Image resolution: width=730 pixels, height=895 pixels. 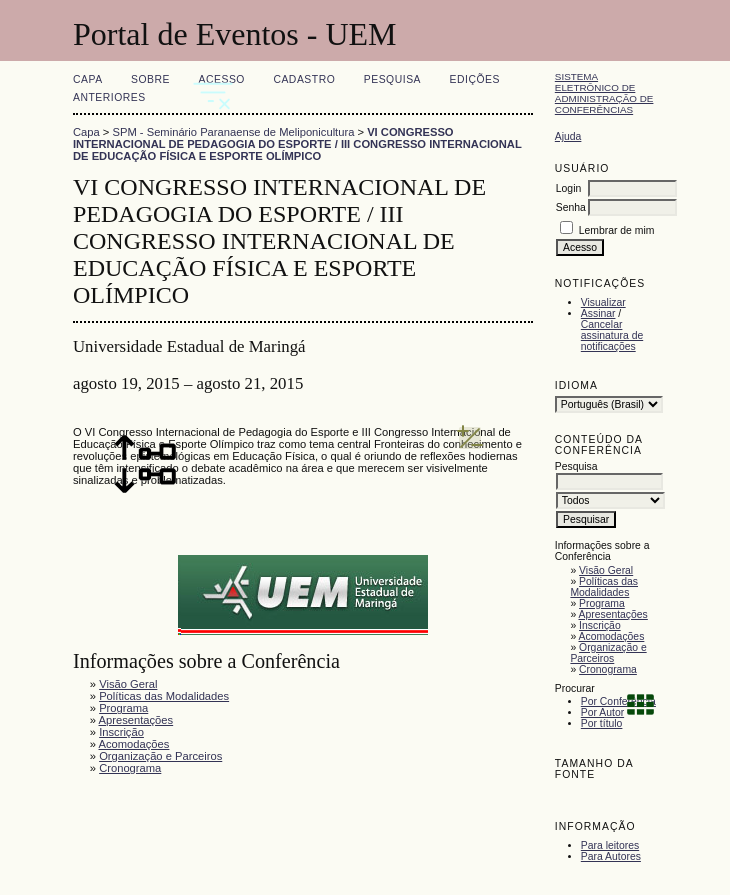 What do you see at coordinates (147, 464) in the screenshot?
I see `ungroup items by reference type` at bounding box center [147, 464].